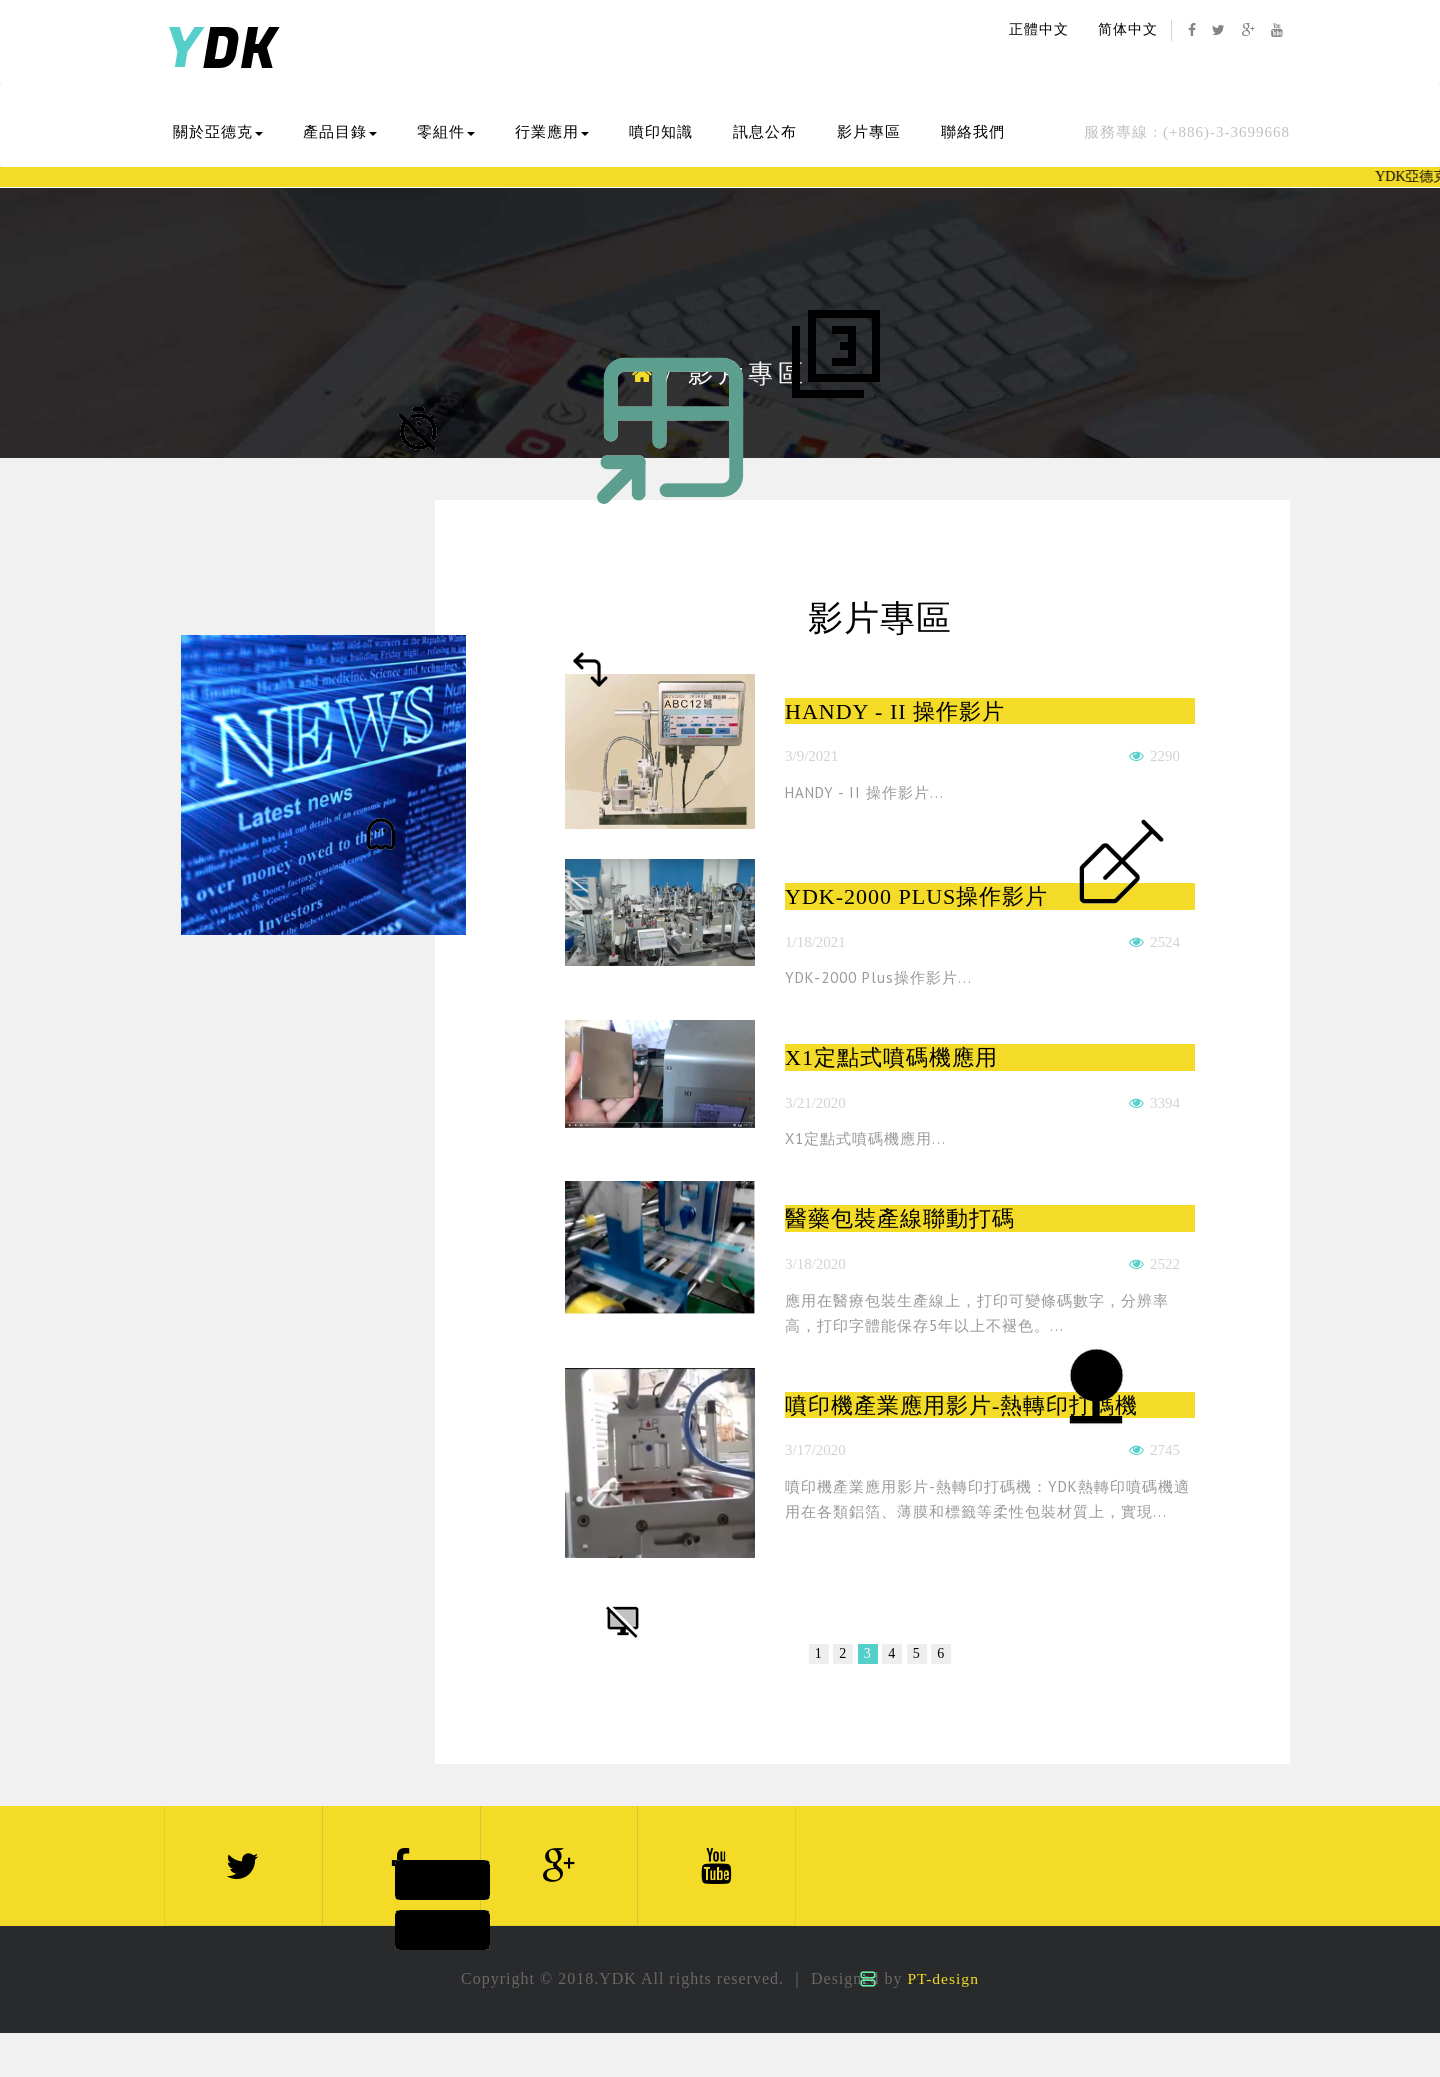 Image resolution: width=1440 pixels, height=2077 pixels. What do you see at coordinates (381, 834) in the screenshot?
I see `toggle ghost mode or invisible status` at bounding box center [381, 834].